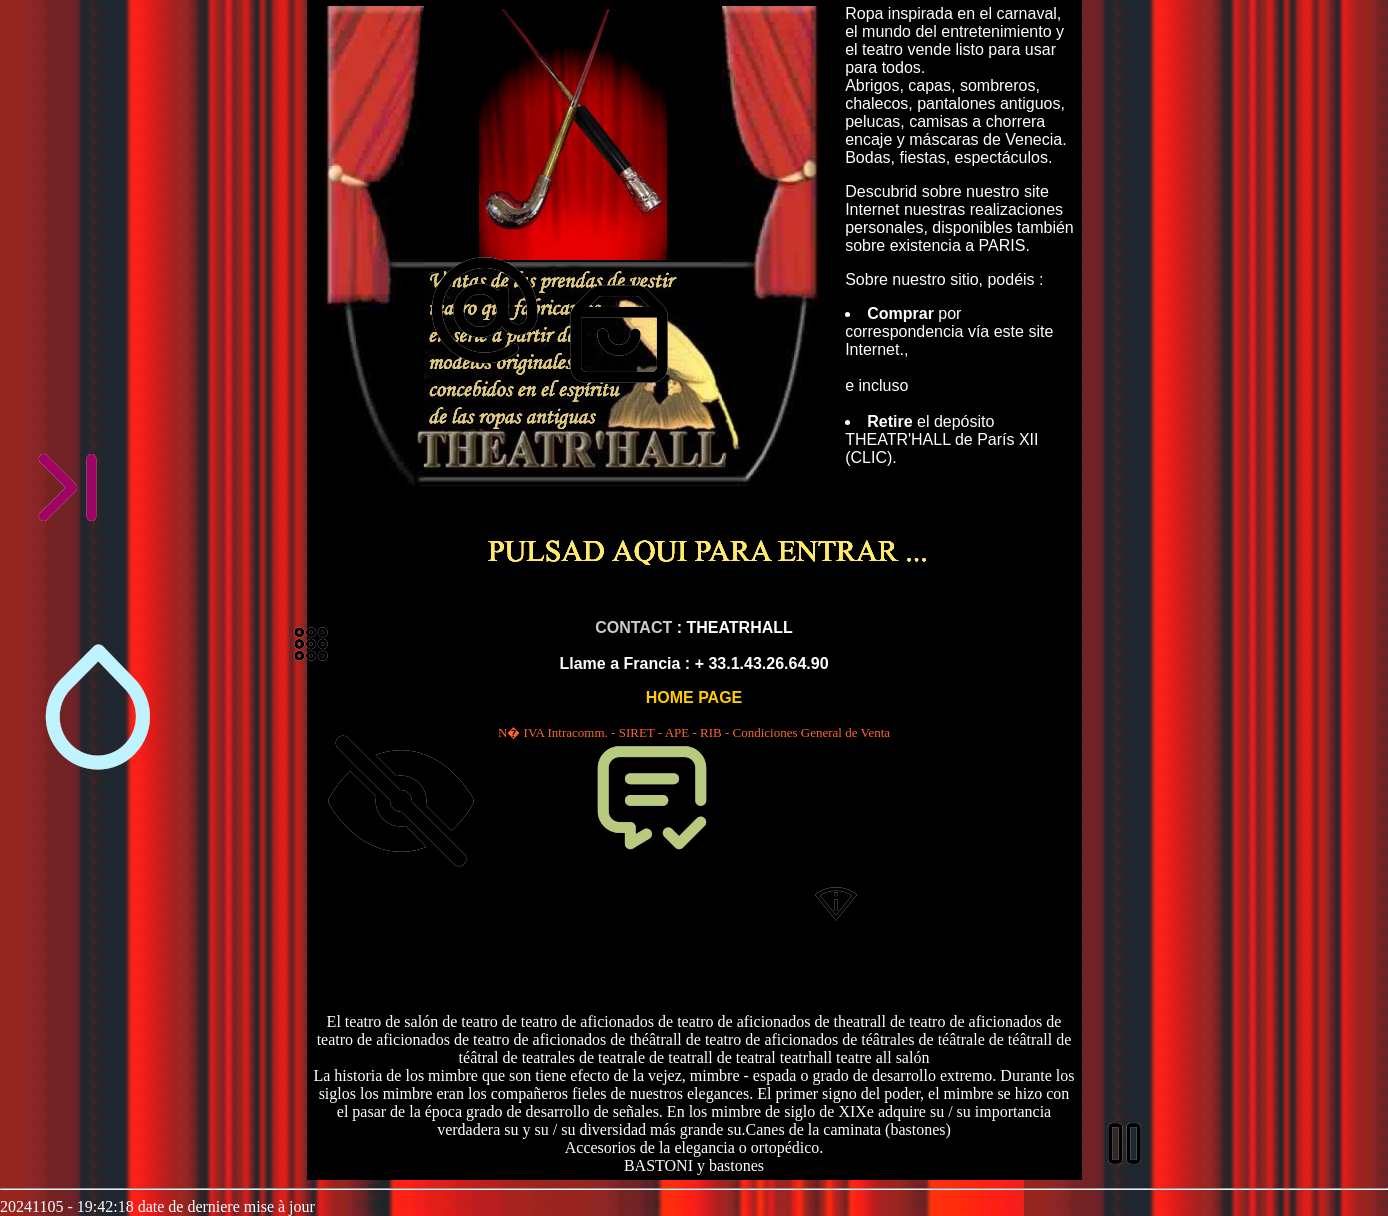 The height and width of the screenshot is (1216, 1388). I want to click on compose a new email, so click(484, 310).